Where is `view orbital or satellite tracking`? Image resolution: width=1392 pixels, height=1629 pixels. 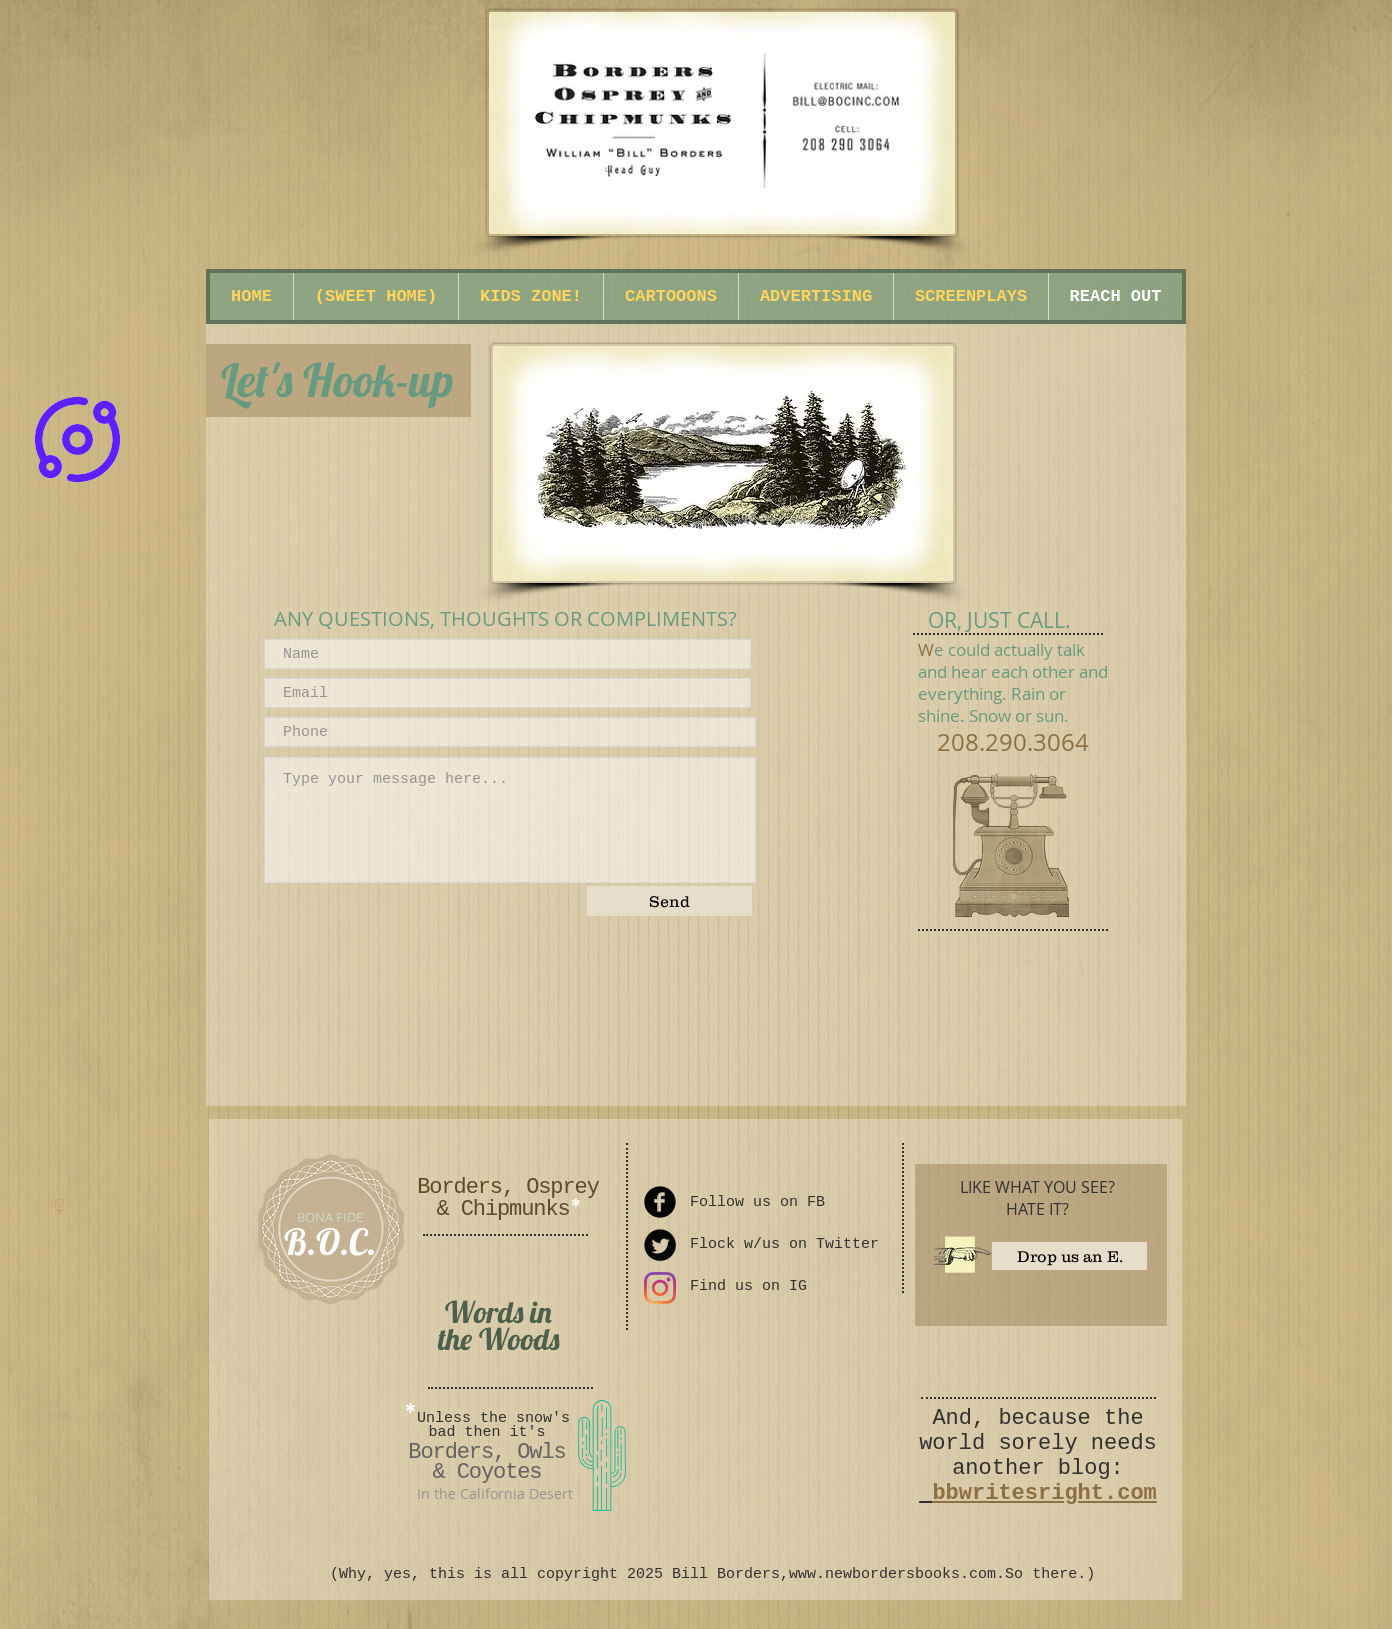 view orbital or satellite tracking is located at coordinates (77, 439).